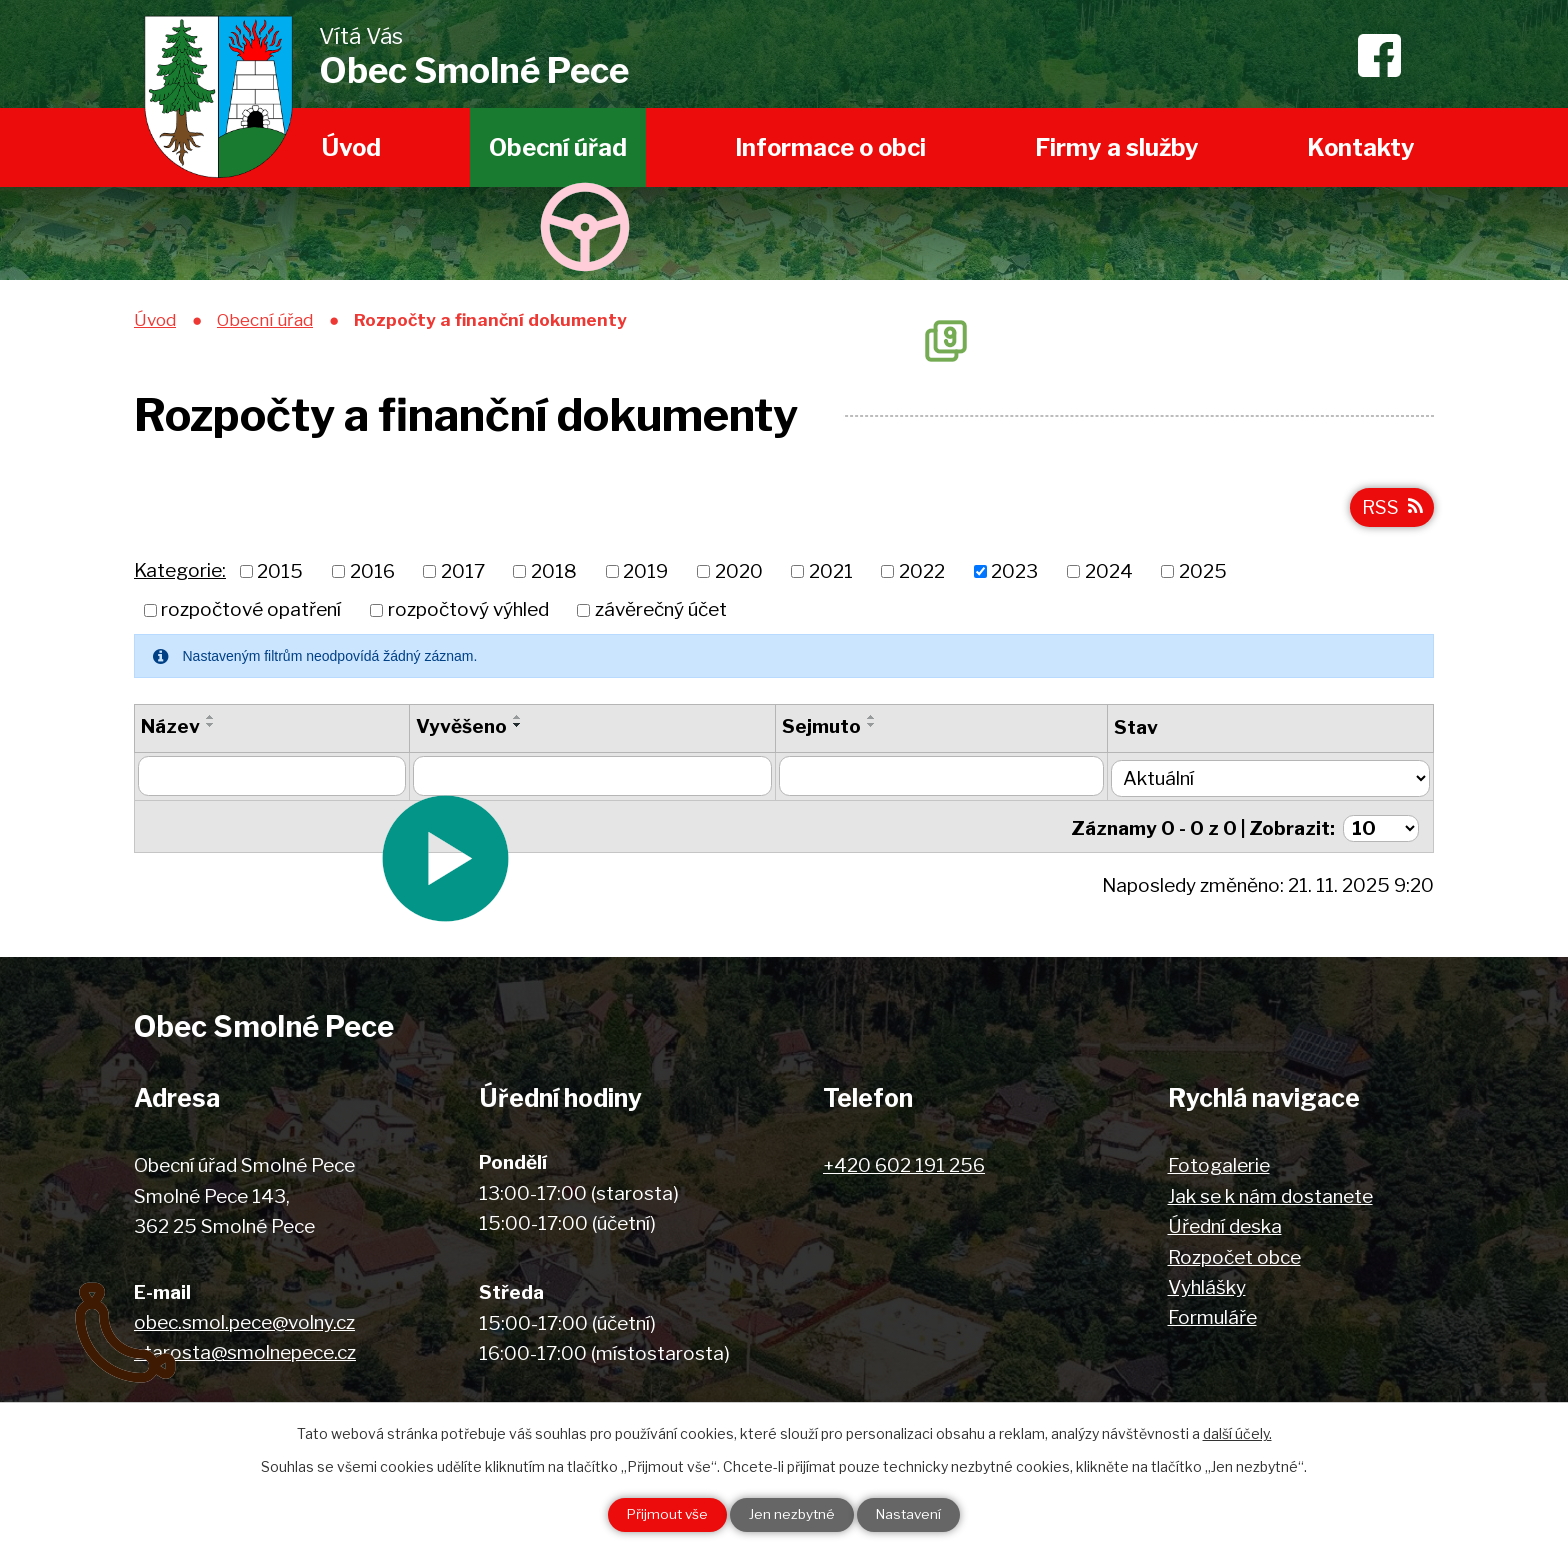 Image resolution: width=1568 pixels, height=1551 pixels. What do you see at coordinates (445, 858) in the screenshot?
I see `play media content` at bounding box center [445, 858].